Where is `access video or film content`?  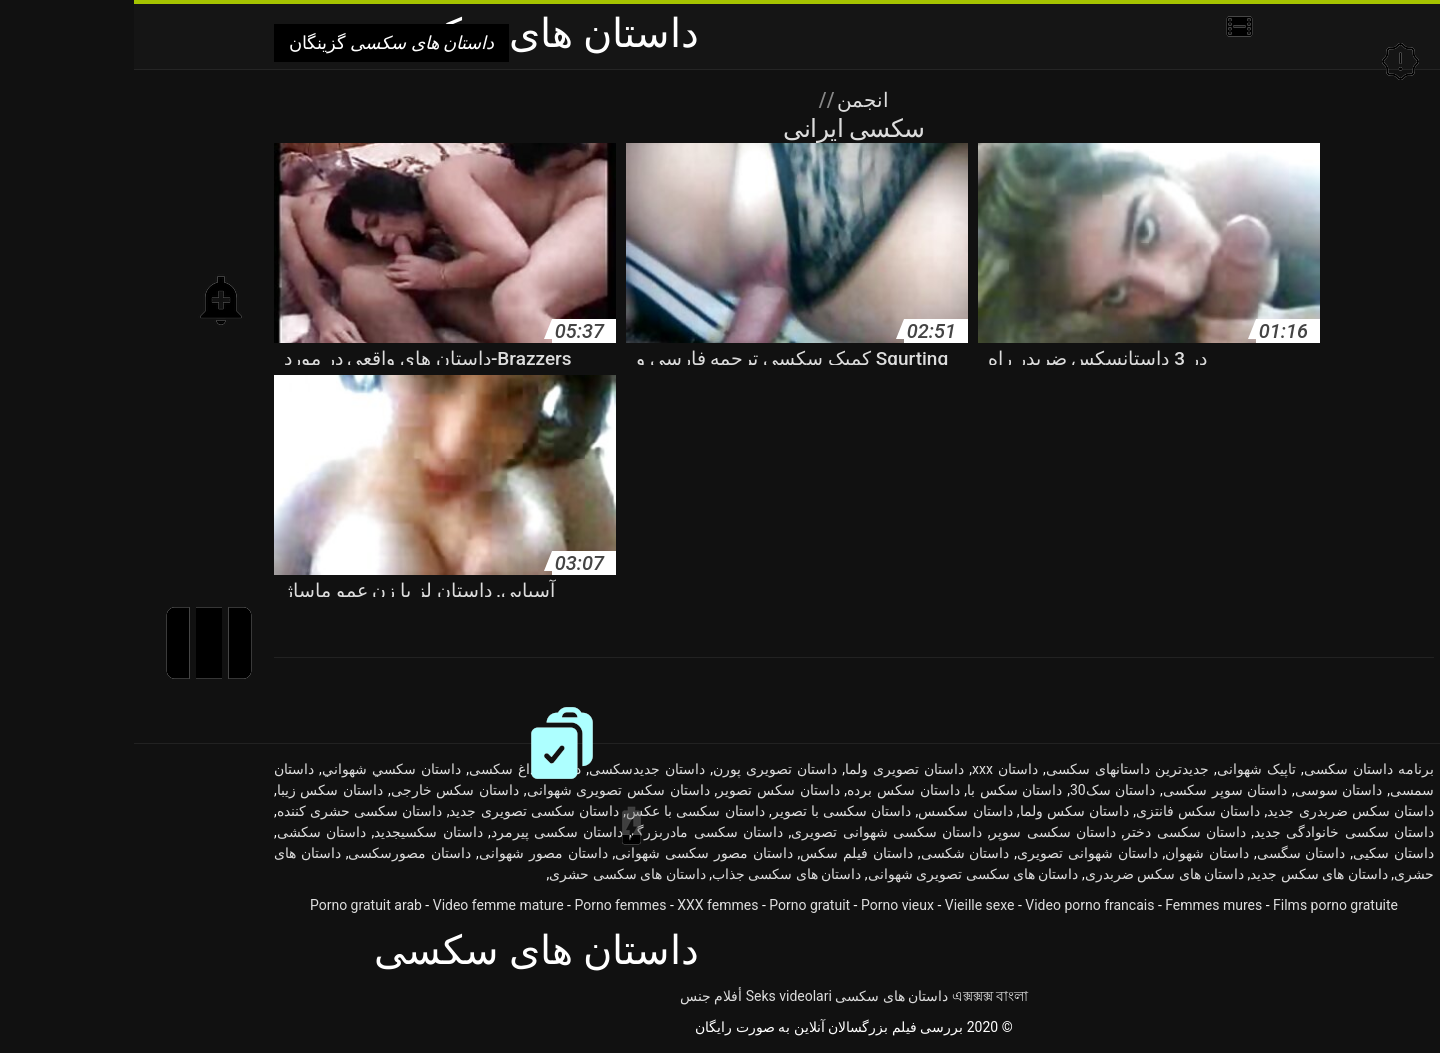
access video or film content is located at coordinates (1239, 26).